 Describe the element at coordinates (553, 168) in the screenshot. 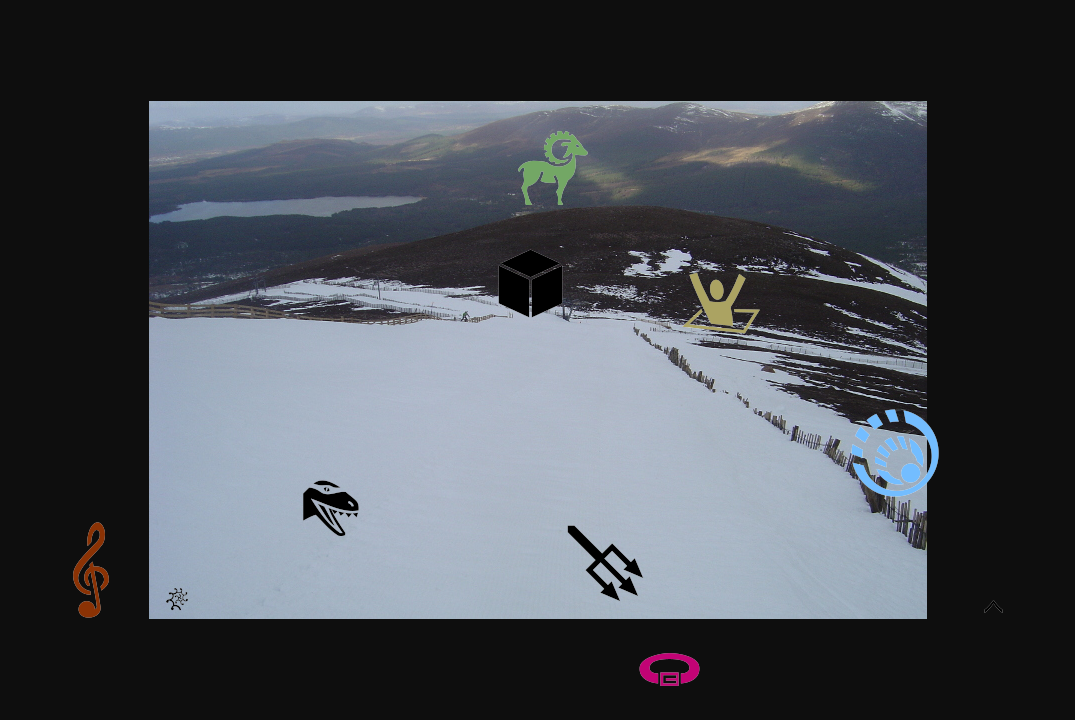

I see `represents the Aries zodiac sign` at that location.